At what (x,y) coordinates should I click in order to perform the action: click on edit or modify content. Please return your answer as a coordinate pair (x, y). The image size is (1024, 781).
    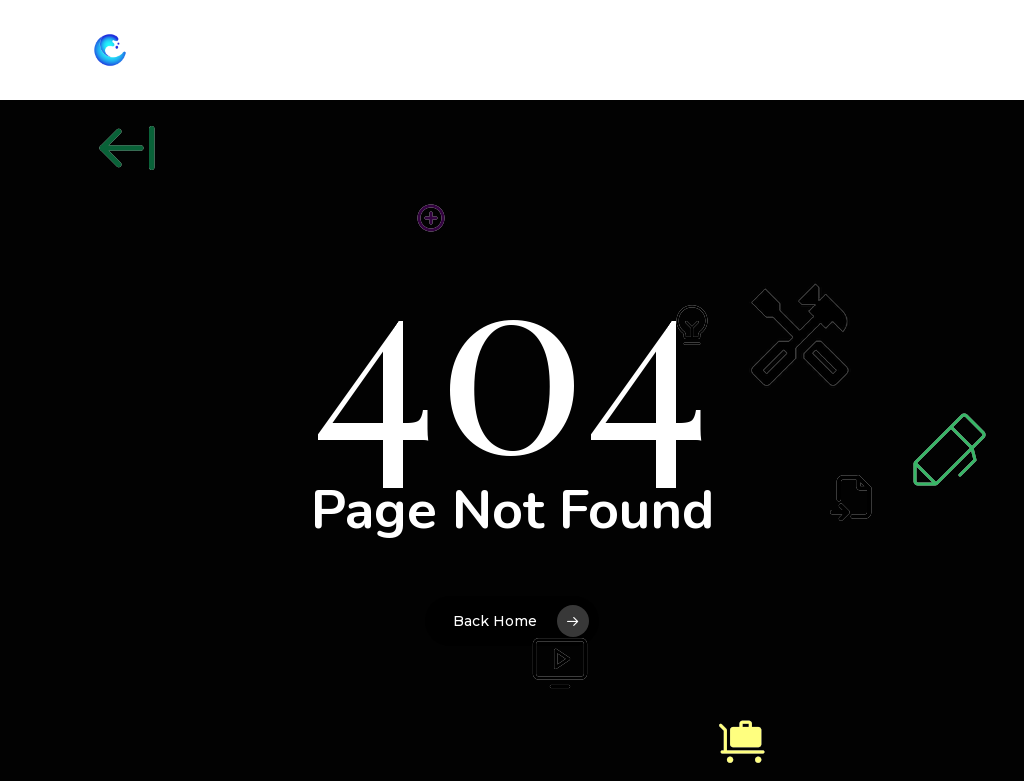
    Looking at the image, I should click on (948, 451).